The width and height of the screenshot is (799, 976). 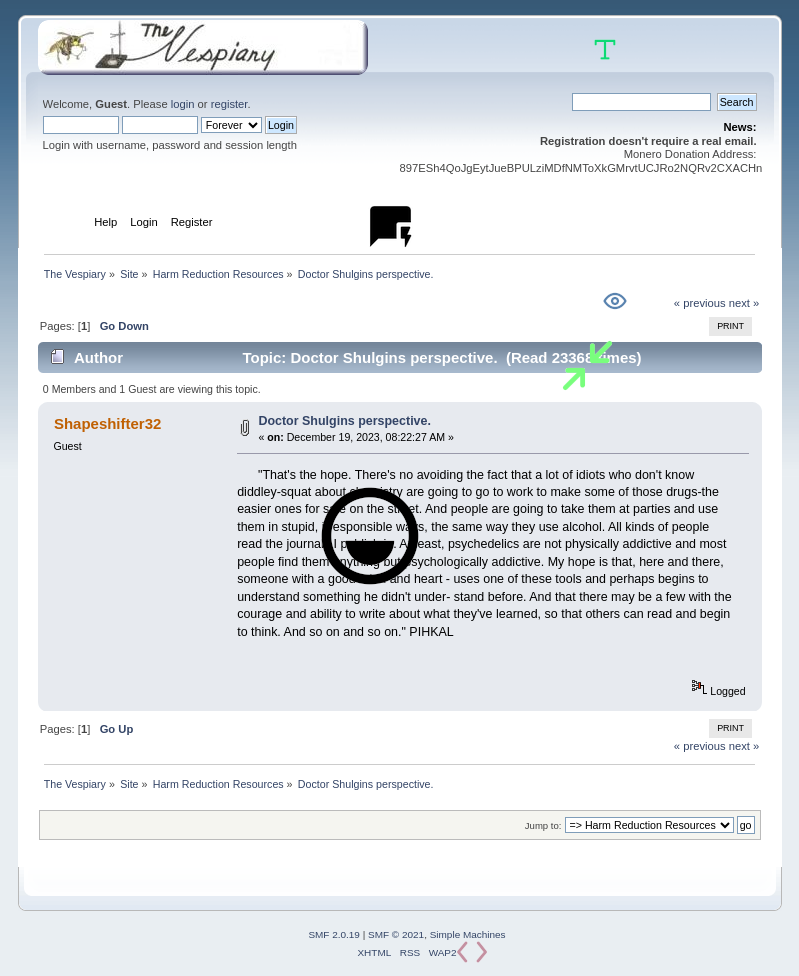 I want to click on send a quick reply to a message, so click(x=390, y=226).